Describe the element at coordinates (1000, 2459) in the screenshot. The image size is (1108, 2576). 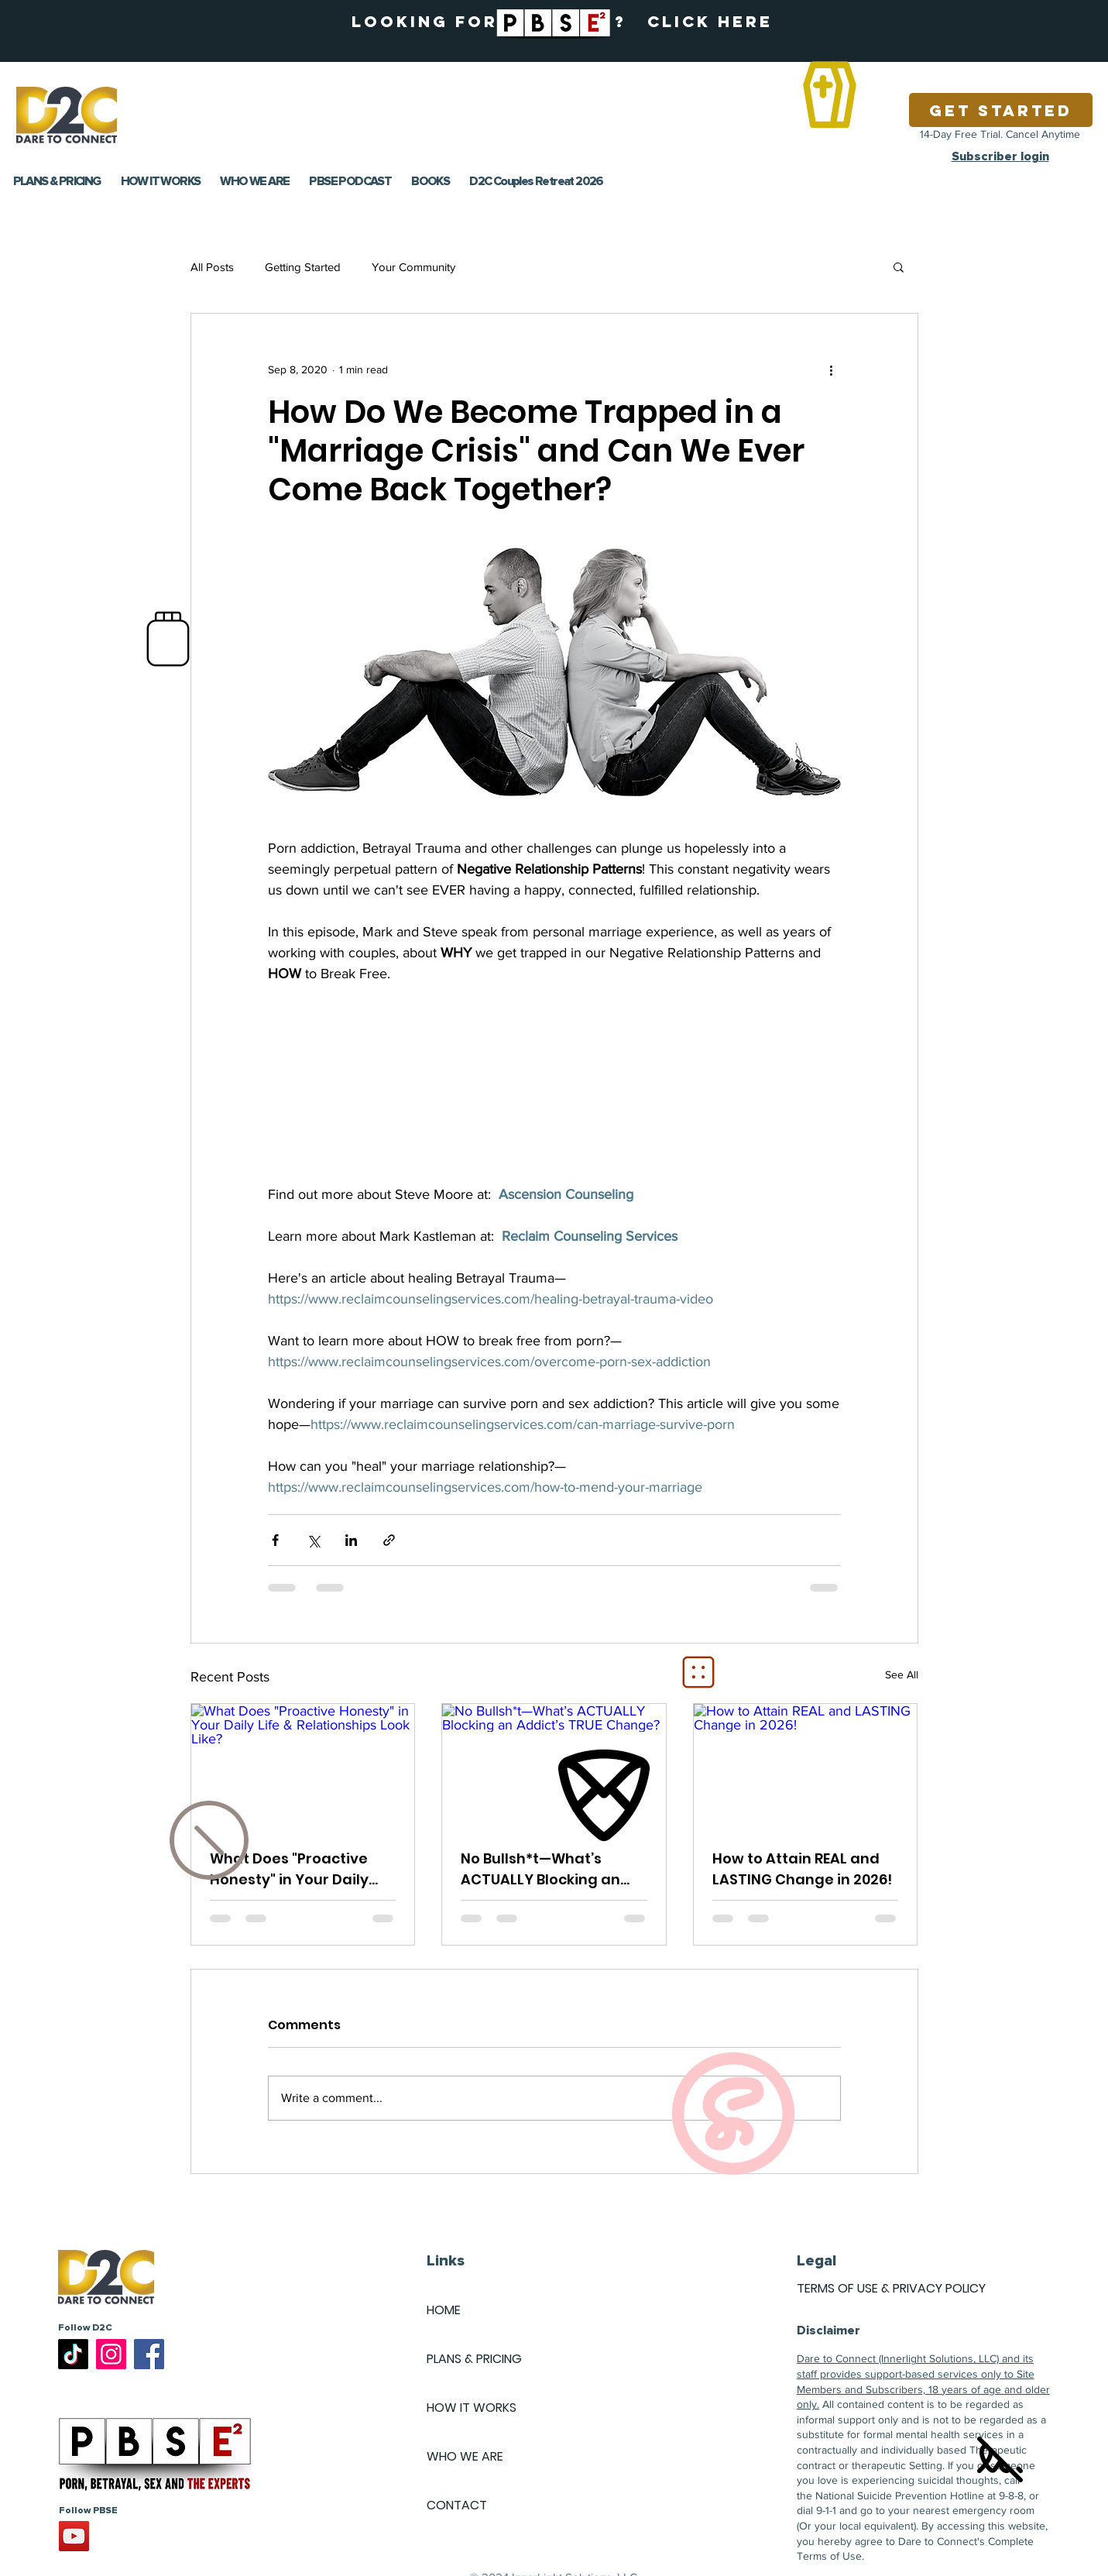
I see `signature feature disabled` at that location.